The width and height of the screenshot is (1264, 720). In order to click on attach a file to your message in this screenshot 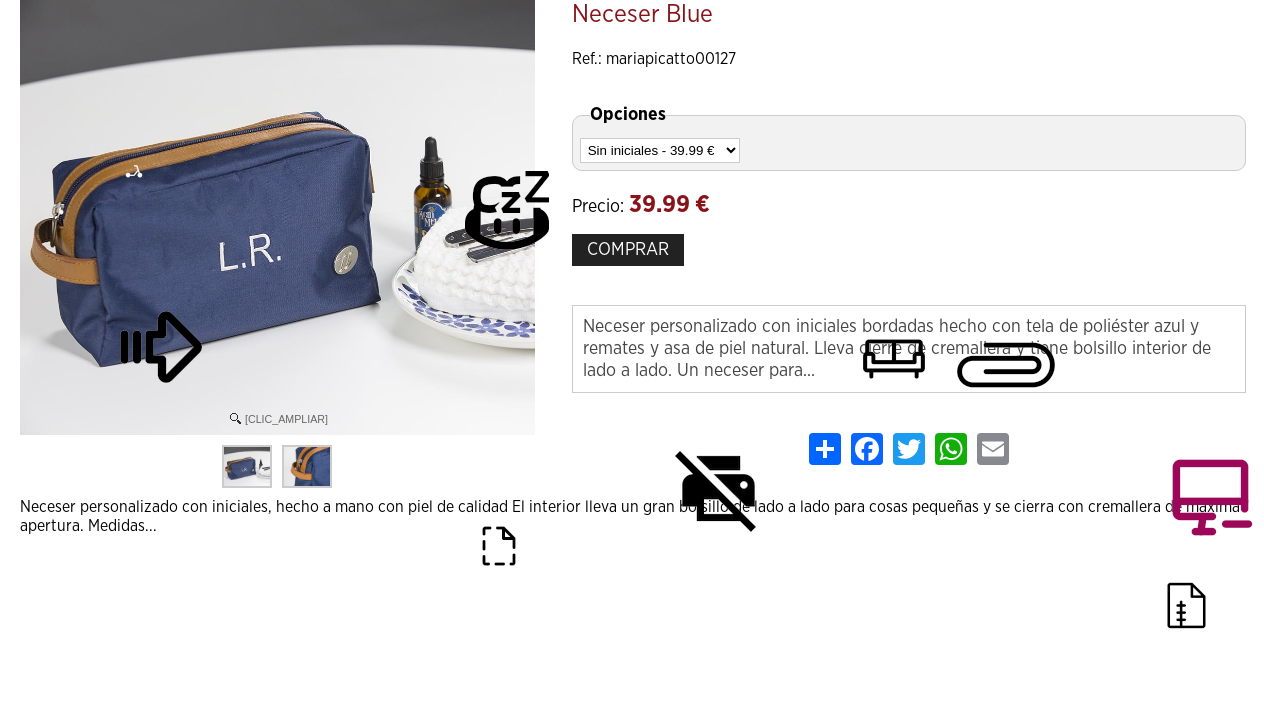, I will do `click(1006, 365)`.